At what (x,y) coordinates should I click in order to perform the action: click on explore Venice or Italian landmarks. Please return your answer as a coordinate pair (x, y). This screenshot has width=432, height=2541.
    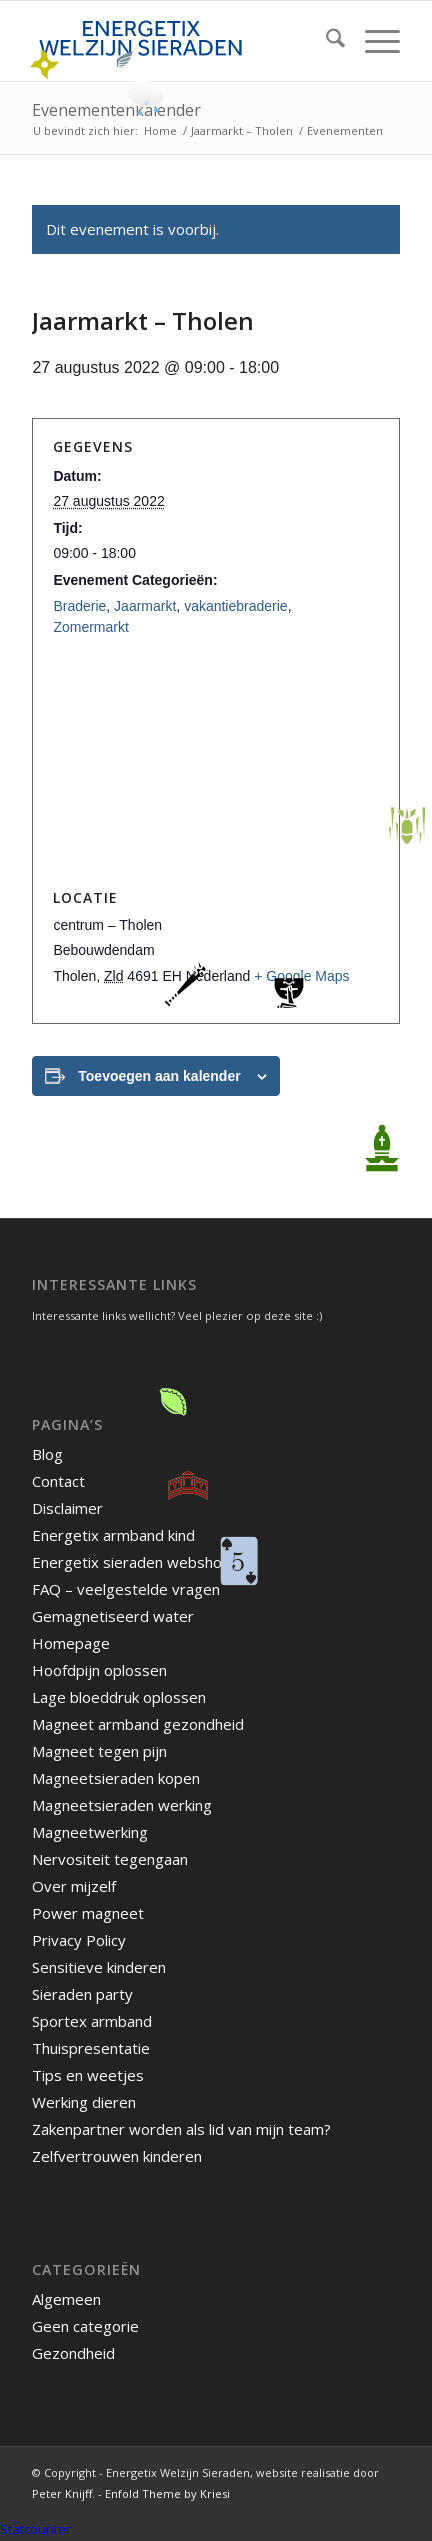
    Looking at the image, I should click on (188, 1489).